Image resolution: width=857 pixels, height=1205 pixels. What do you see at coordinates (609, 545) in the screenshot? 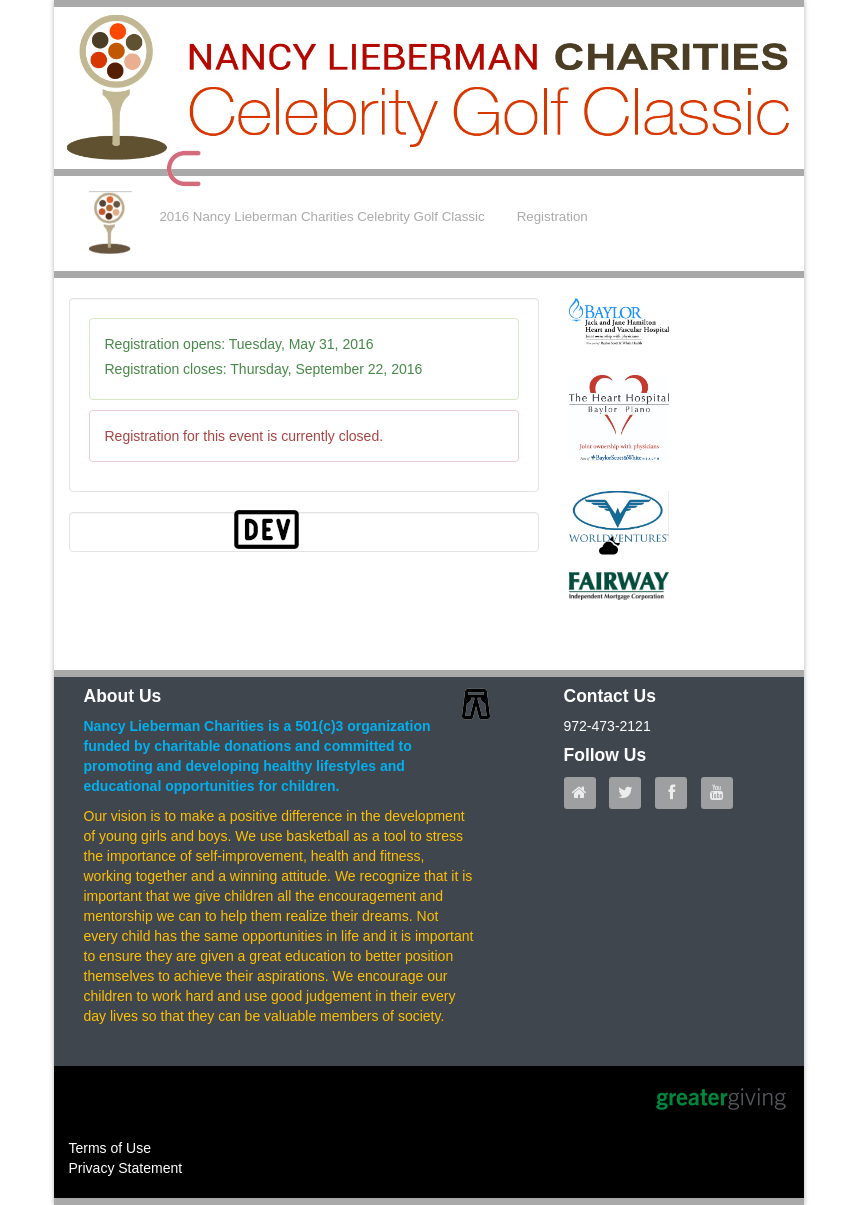
I see `indicates nighttime cloudy weather conditions` at bounding box center [609, 545].